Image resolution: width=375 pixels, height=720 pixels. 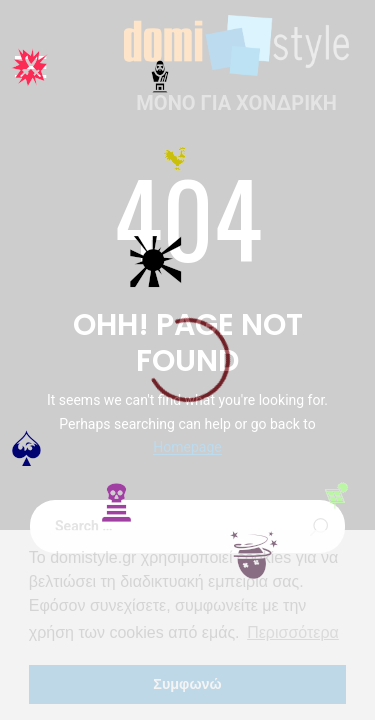 What do you see at coordinates (116, 502) in the screenshot?
I see `indicates a telefrag kill in-game` at bounding box center [116, 502].